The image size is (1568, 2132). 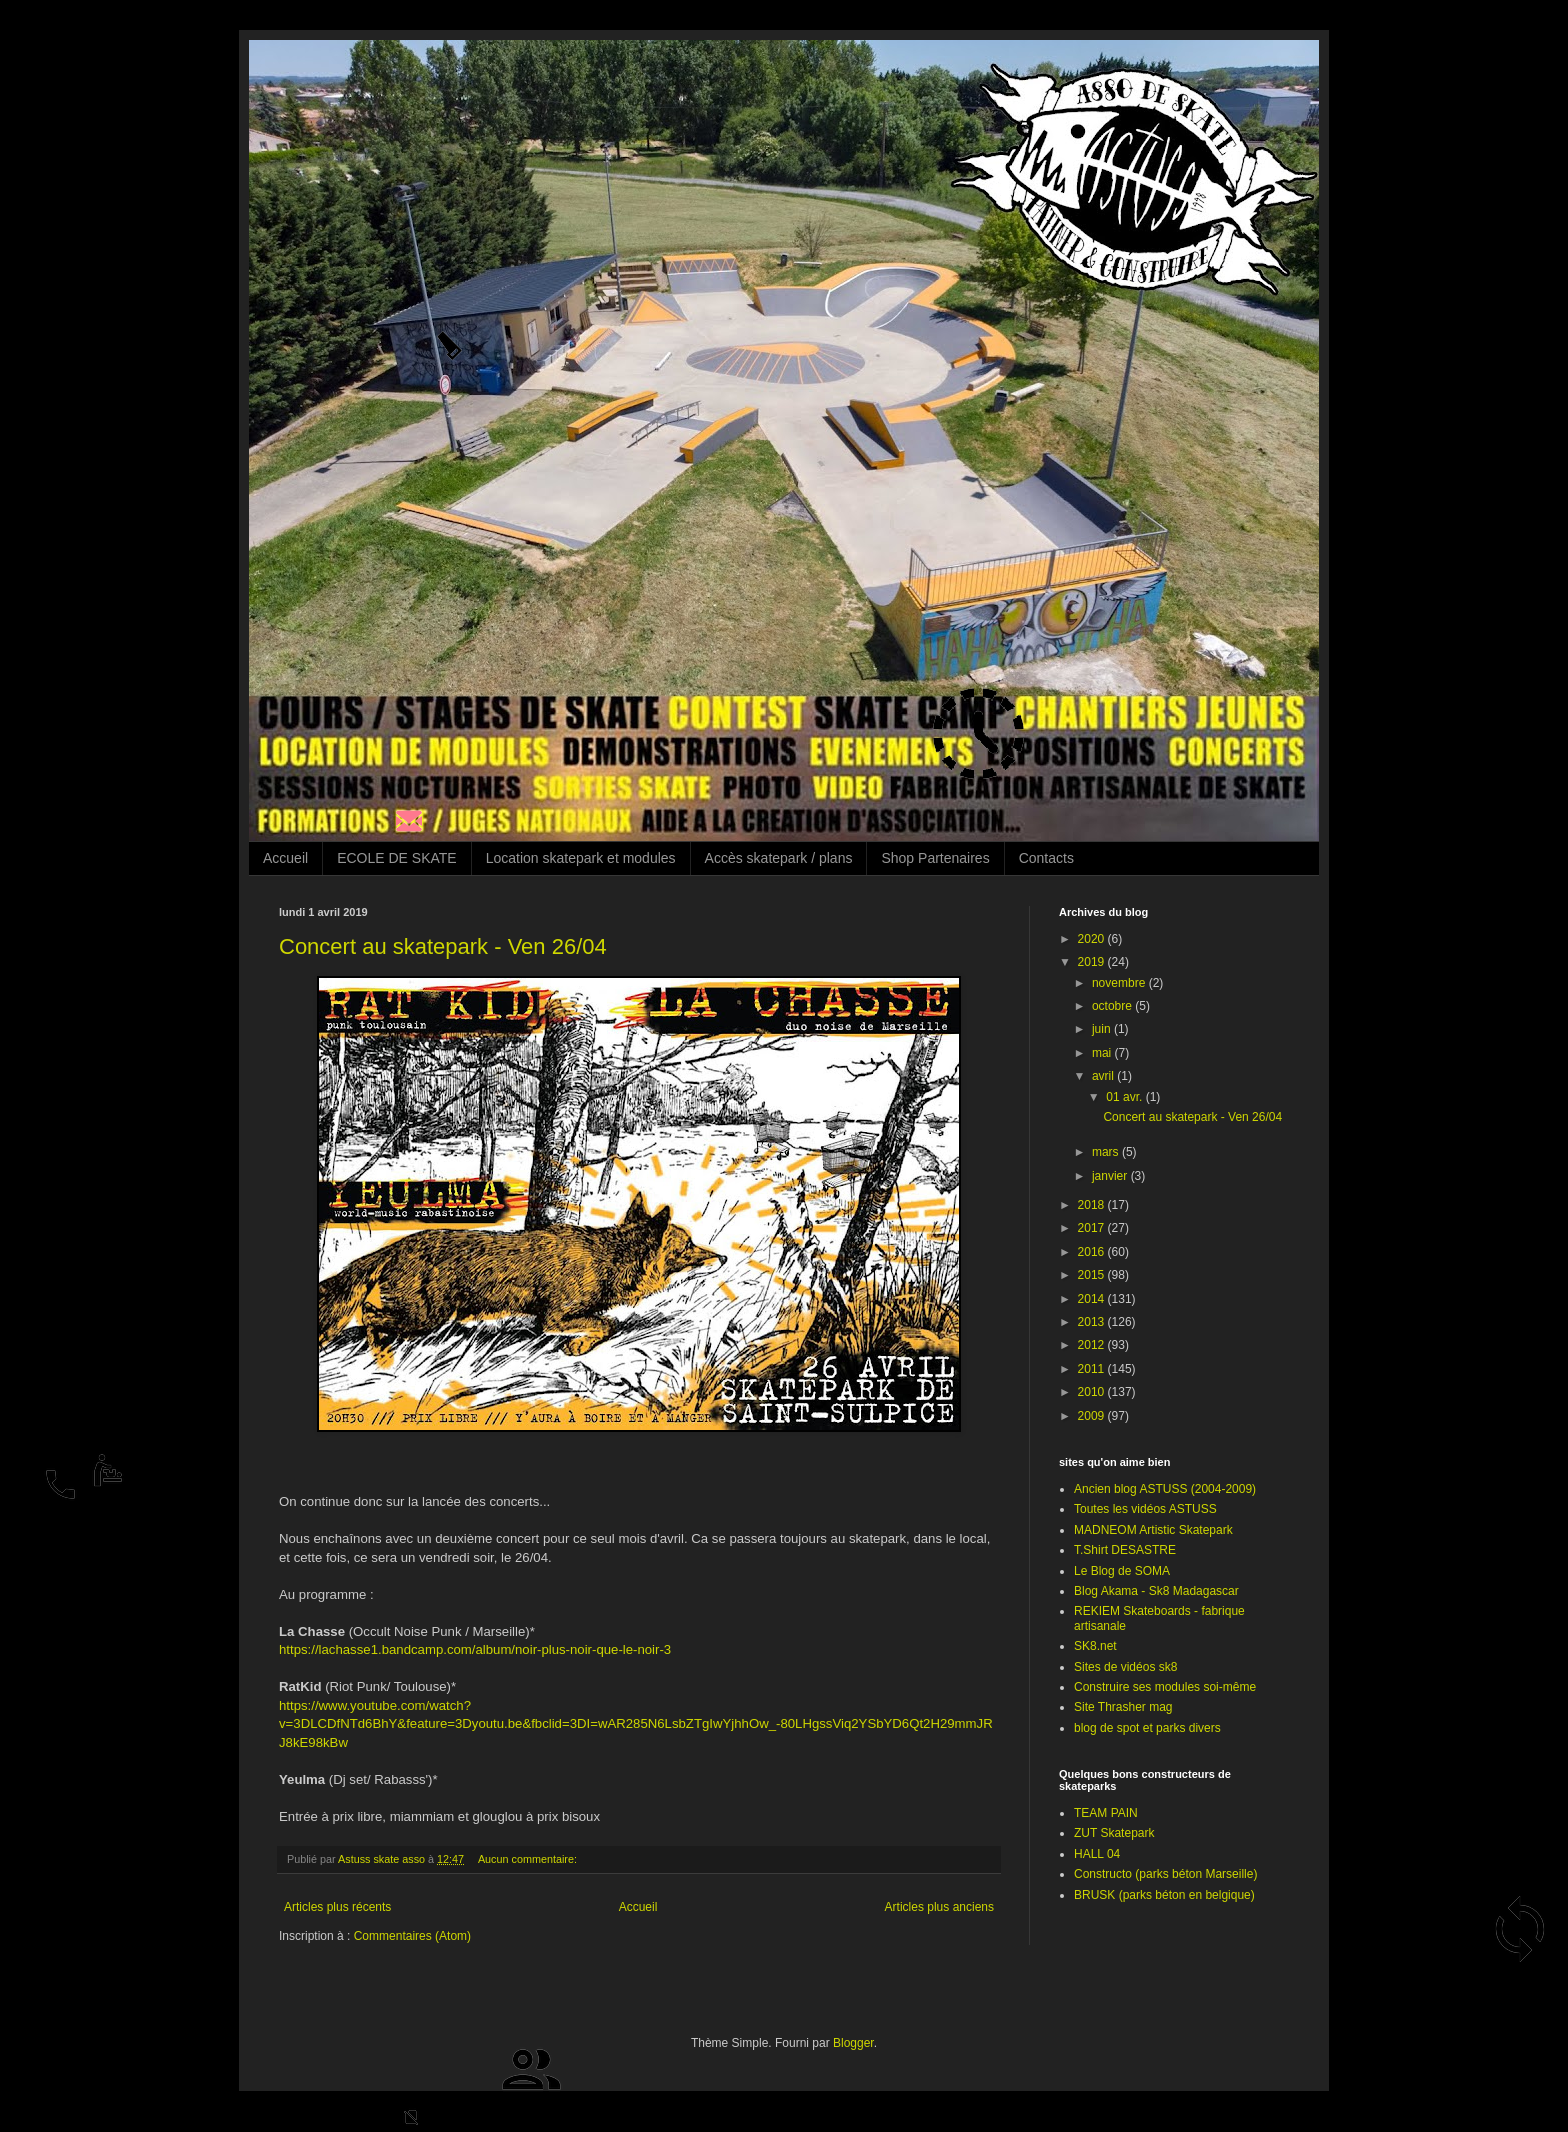 I want to click on view contacts or people list, so click(x=531, y=2069).